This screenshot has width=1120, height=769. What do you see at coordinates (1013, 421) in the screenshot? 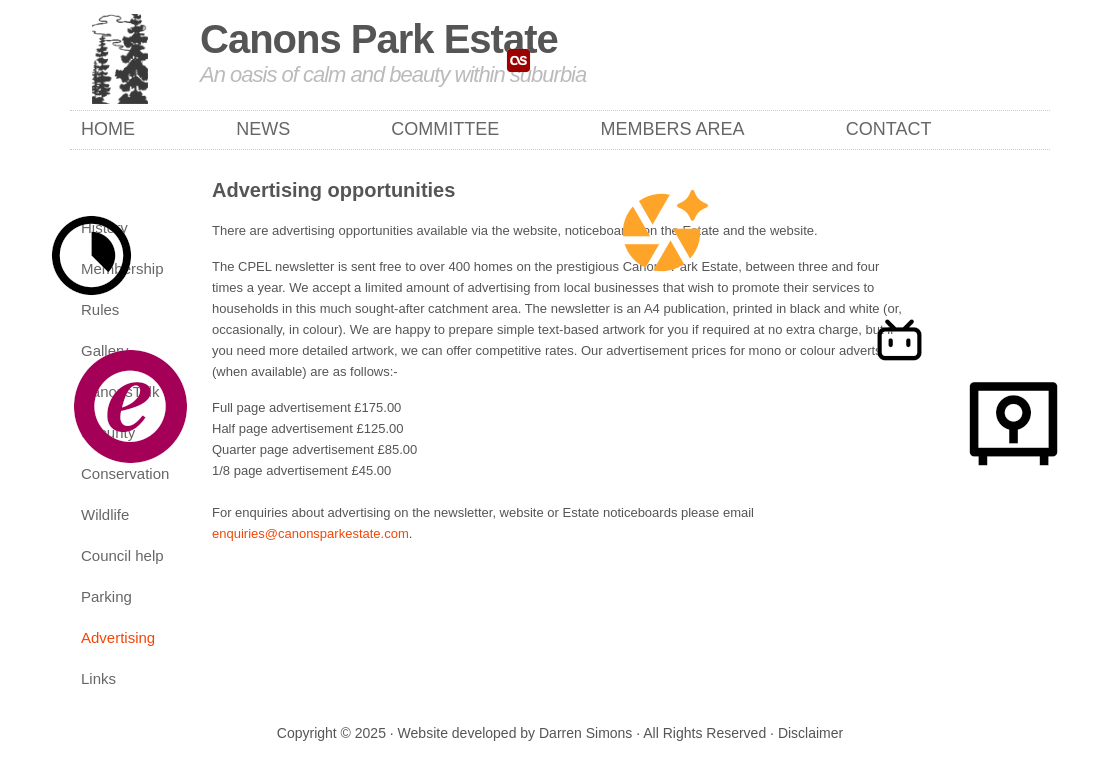
I see `access secure storage or vault` at bounding box center [1013, 421].